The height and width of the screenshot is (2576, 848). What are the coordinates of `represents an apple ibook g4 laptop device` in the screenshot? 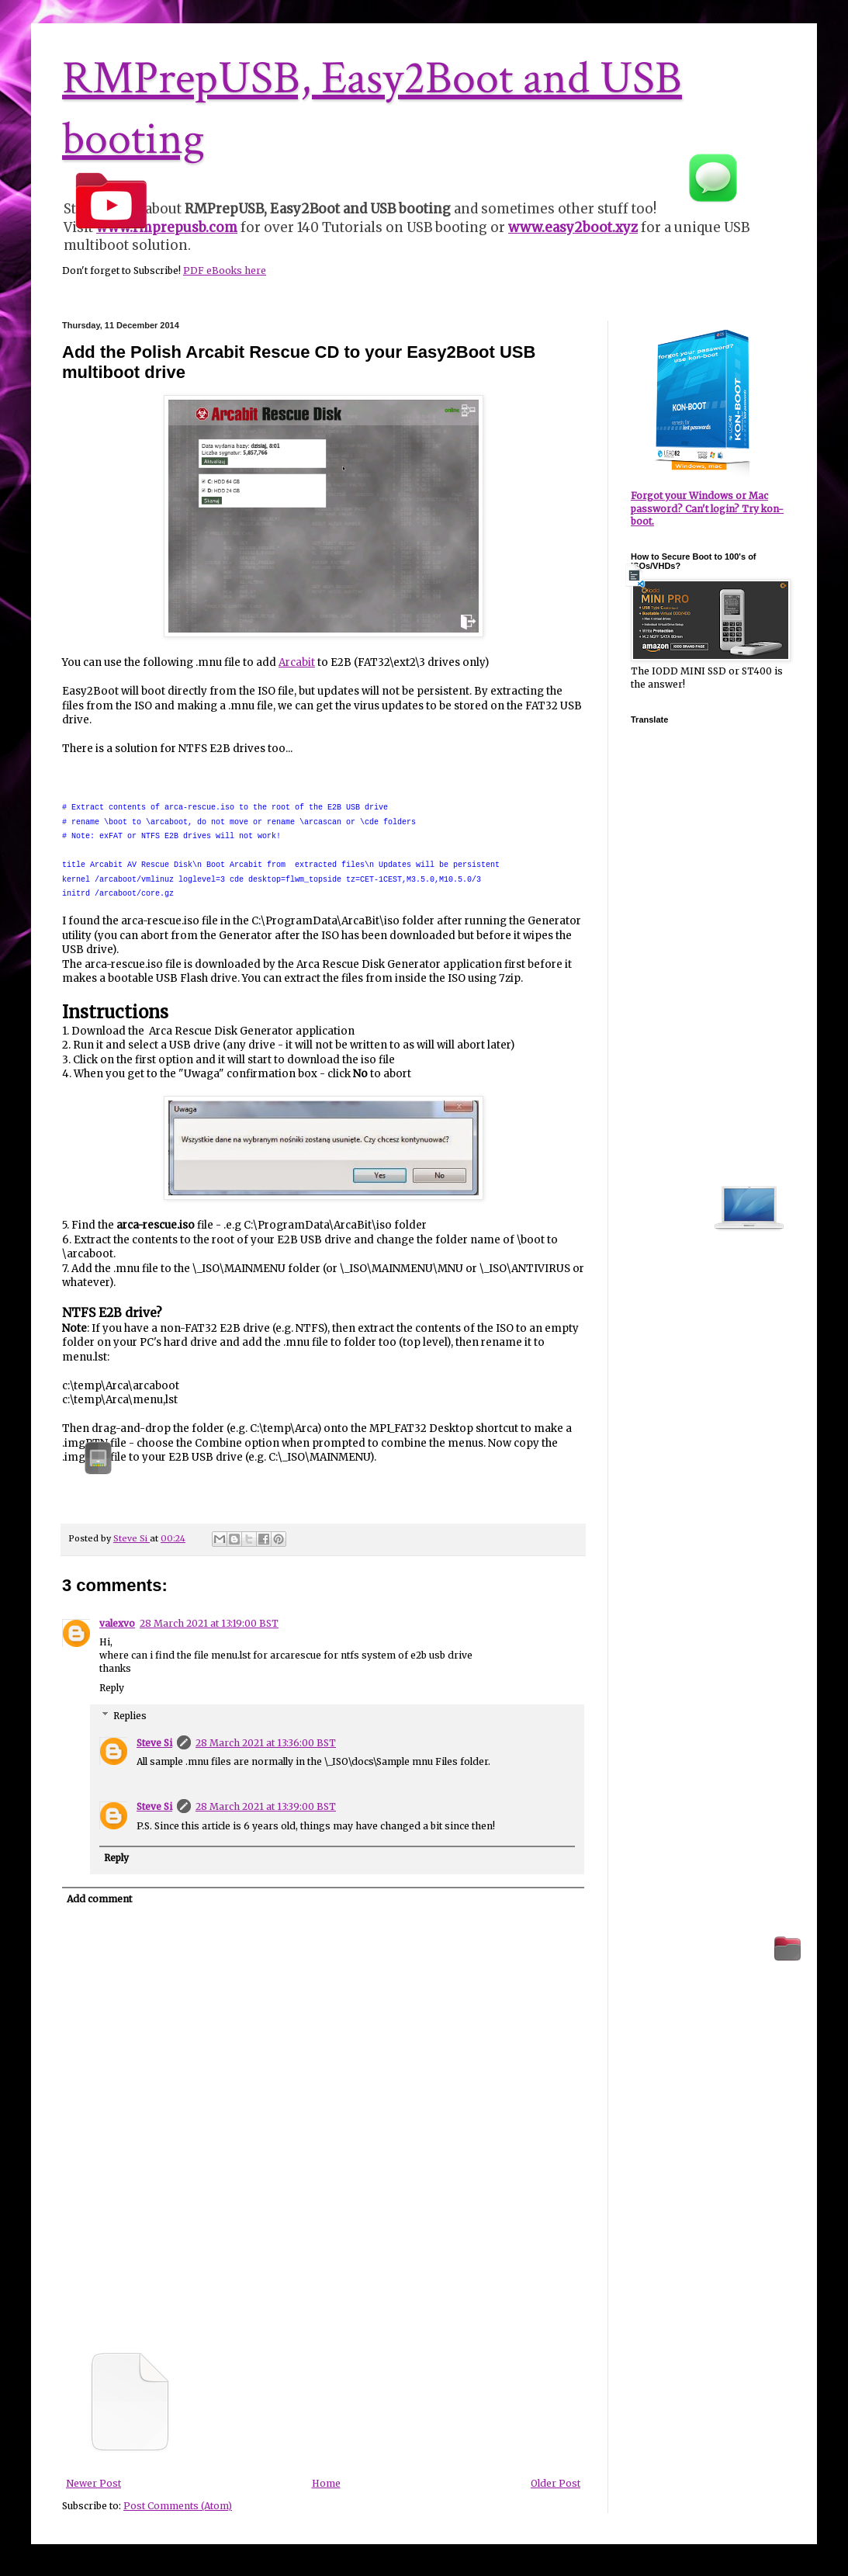 It's located at (749, 1206).